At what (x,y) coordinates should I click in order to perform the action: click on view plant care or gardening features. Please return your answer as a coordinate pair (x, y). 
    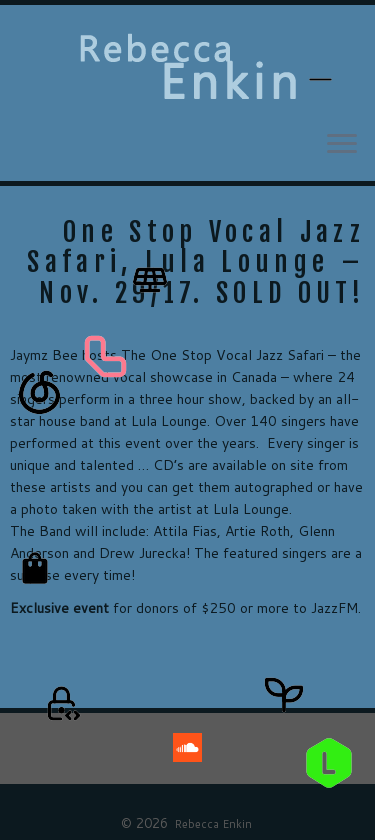
    Looking at the image, I should click on (284, 695).